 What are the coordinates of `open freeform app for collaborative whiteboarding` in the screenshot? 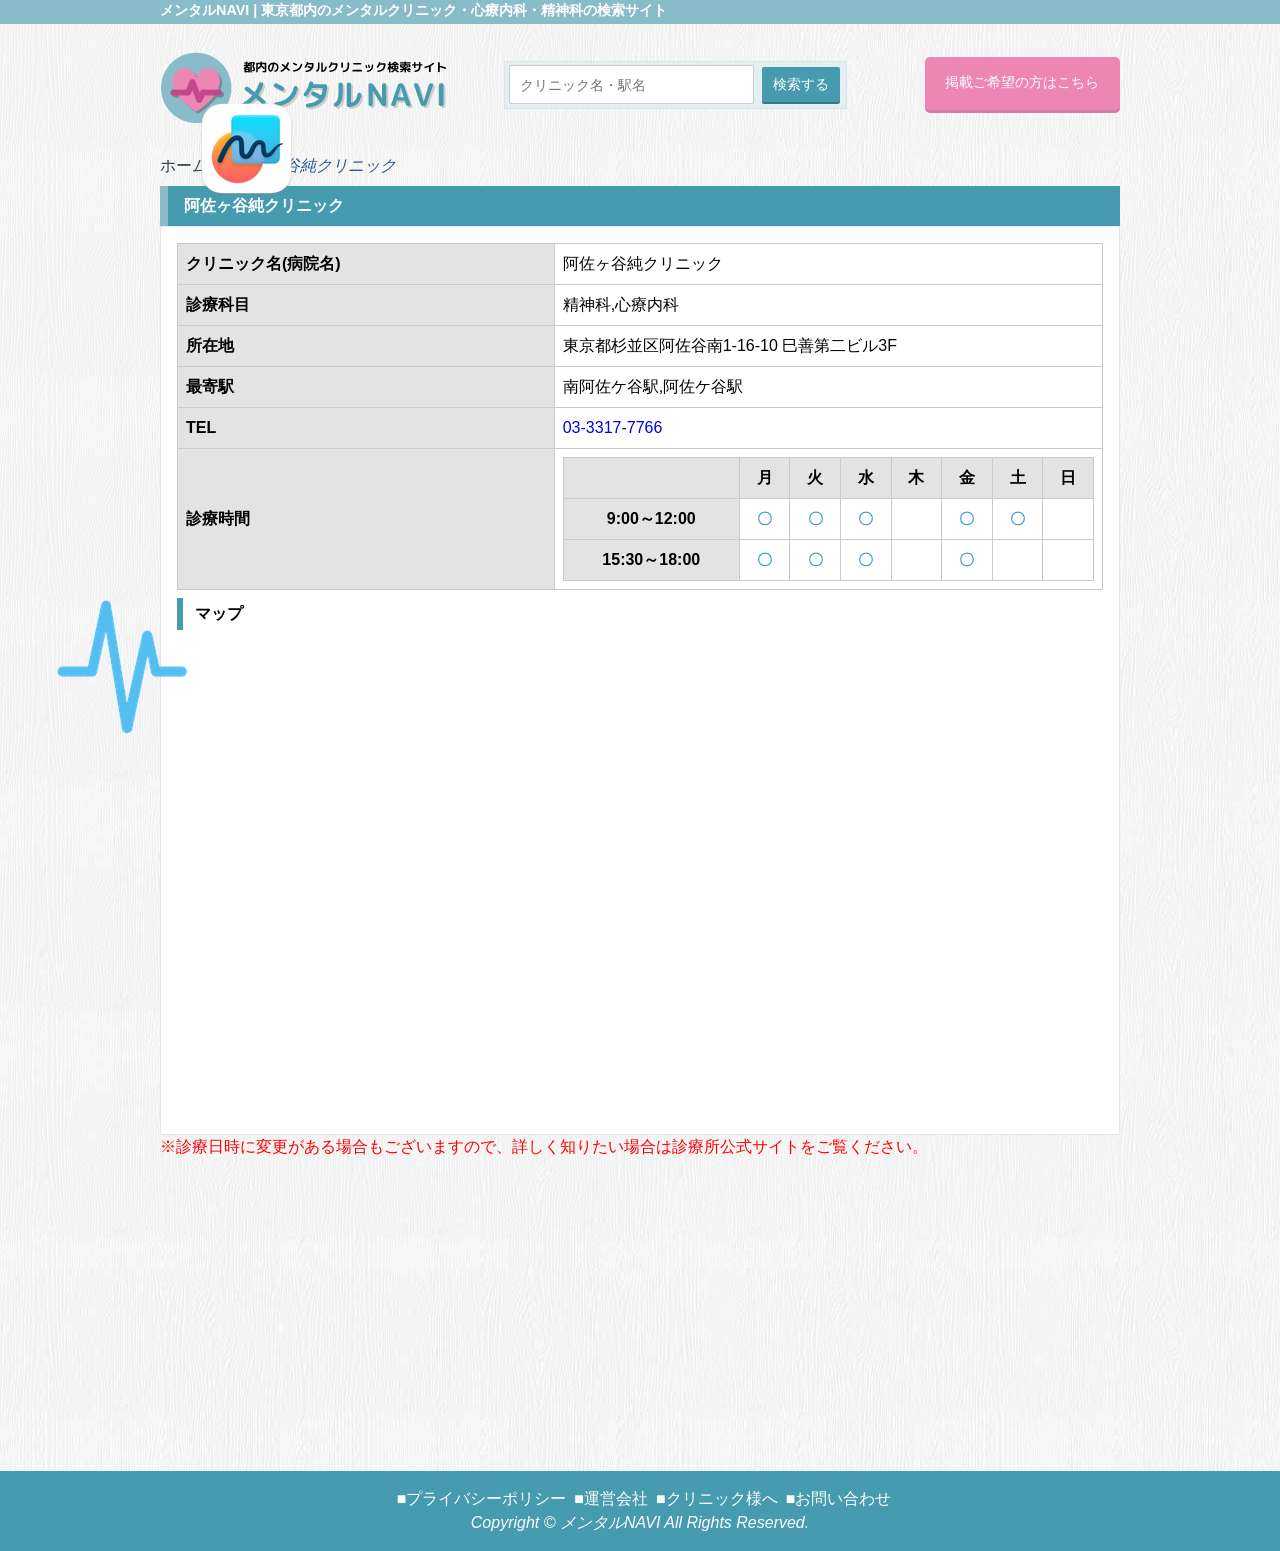 It's located at (246, 148).